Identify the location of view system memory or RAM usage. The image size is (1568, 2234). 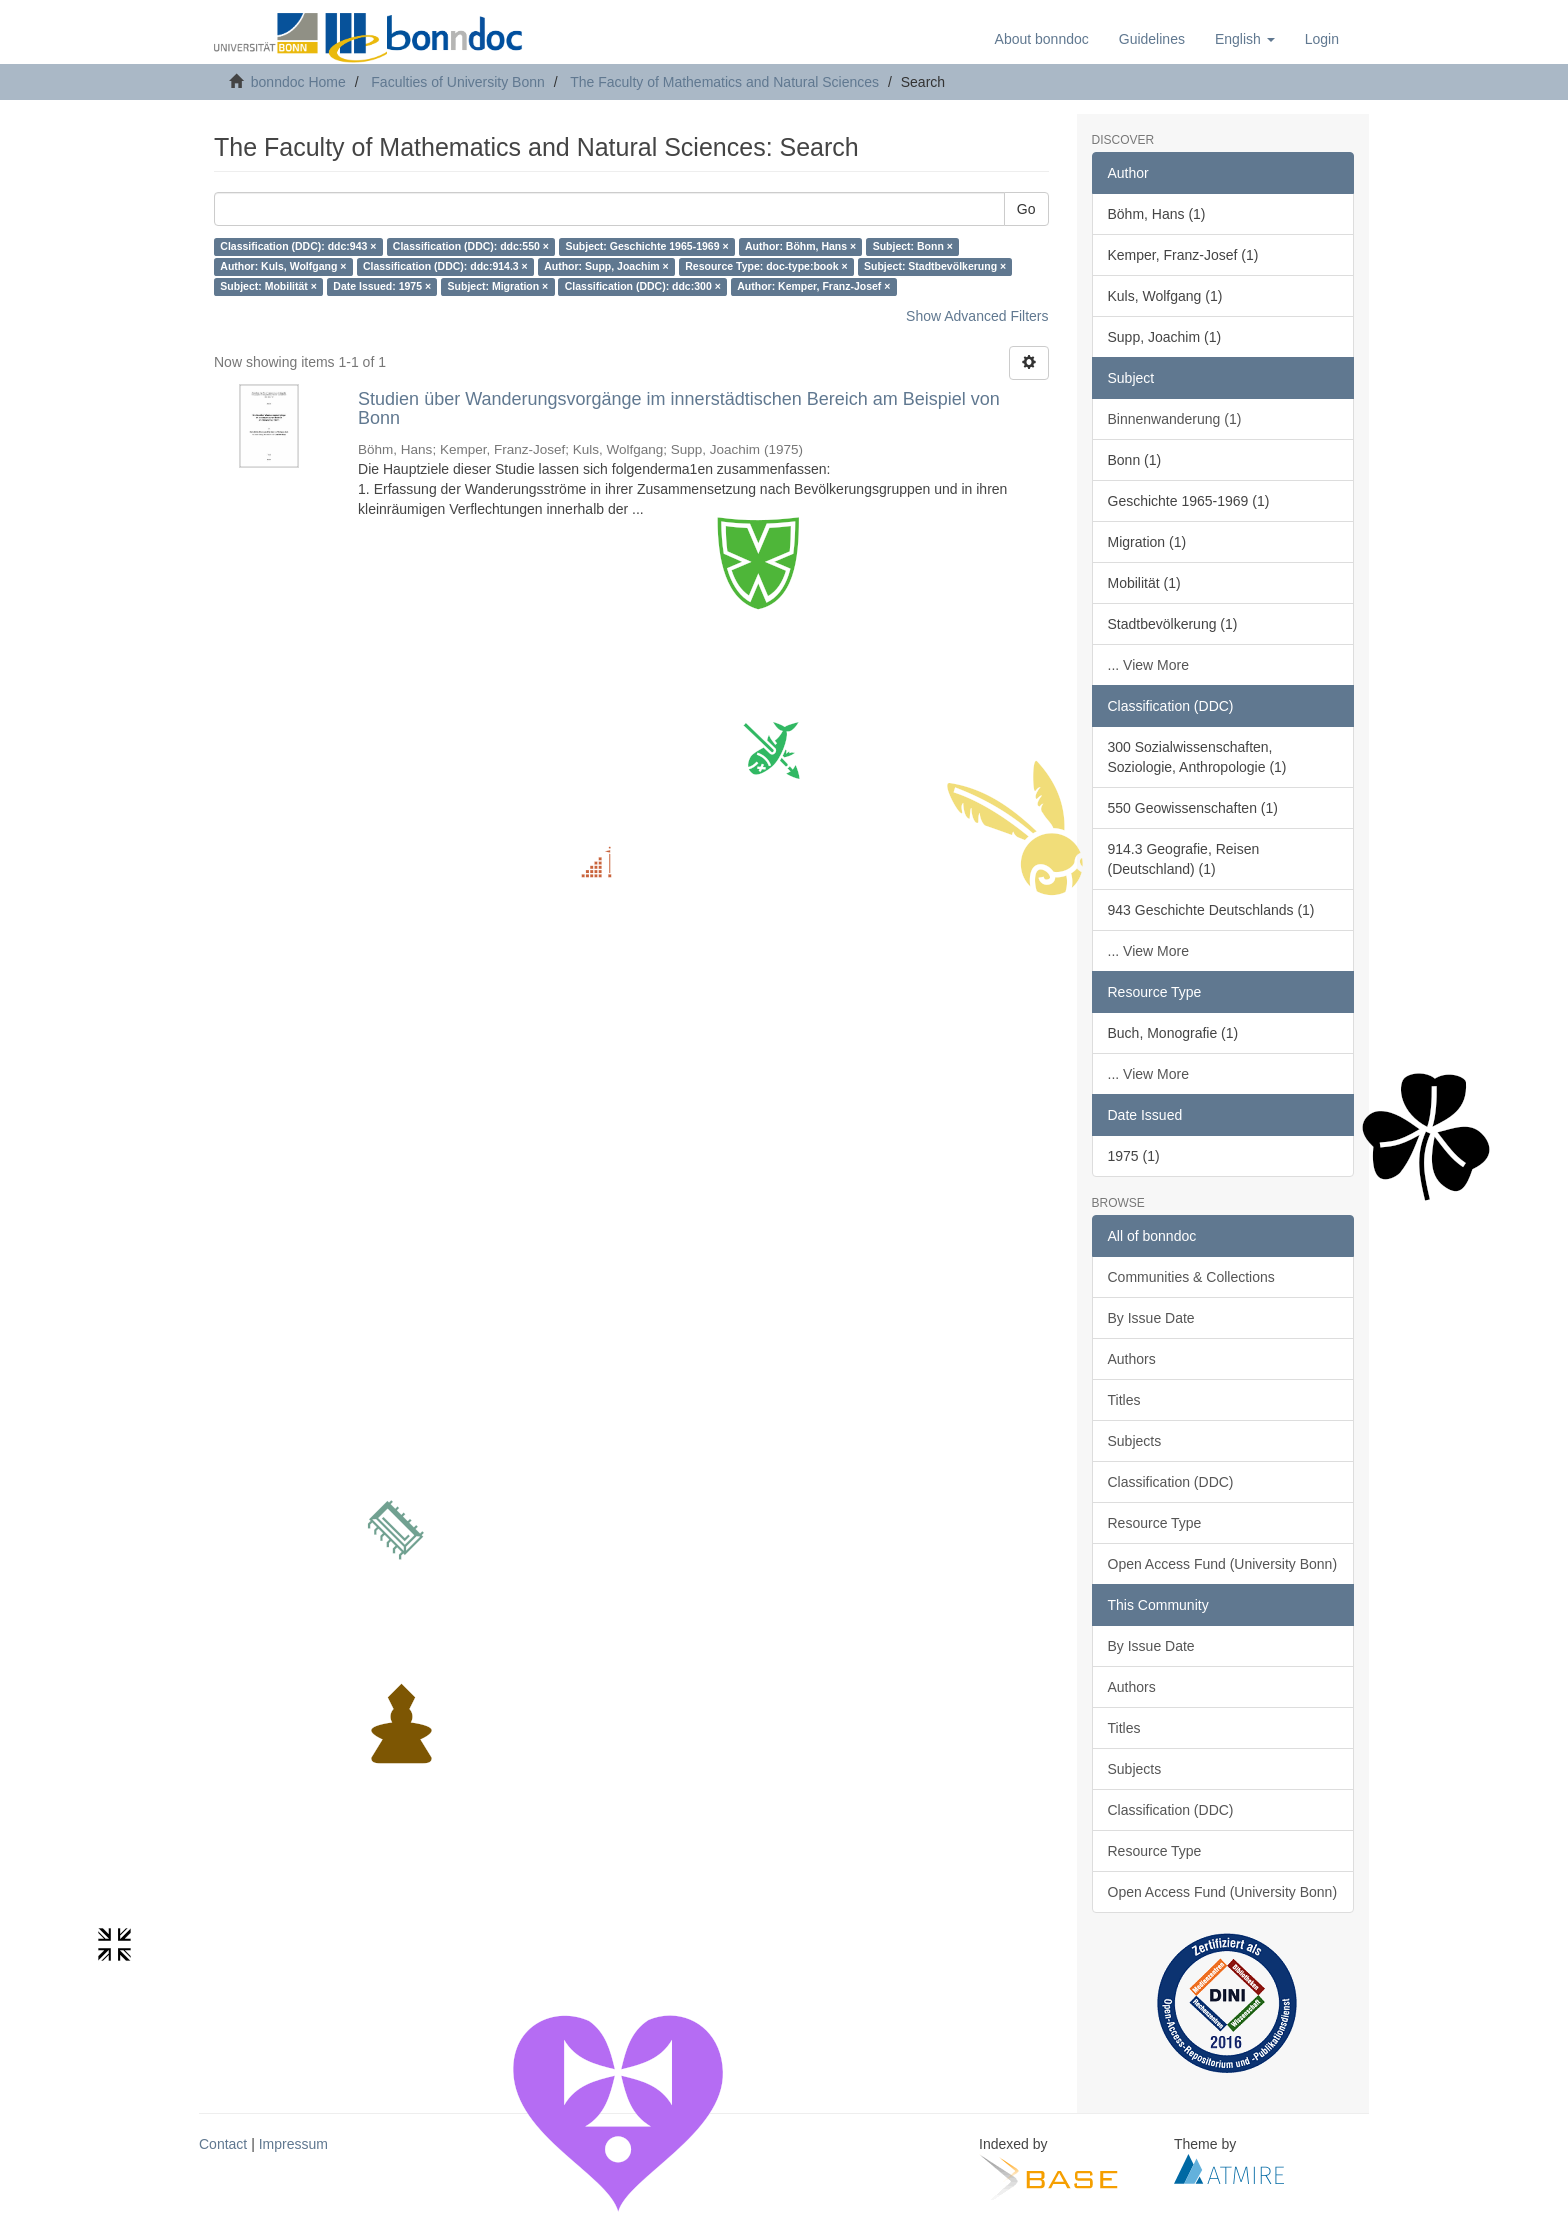
(395, 1529).